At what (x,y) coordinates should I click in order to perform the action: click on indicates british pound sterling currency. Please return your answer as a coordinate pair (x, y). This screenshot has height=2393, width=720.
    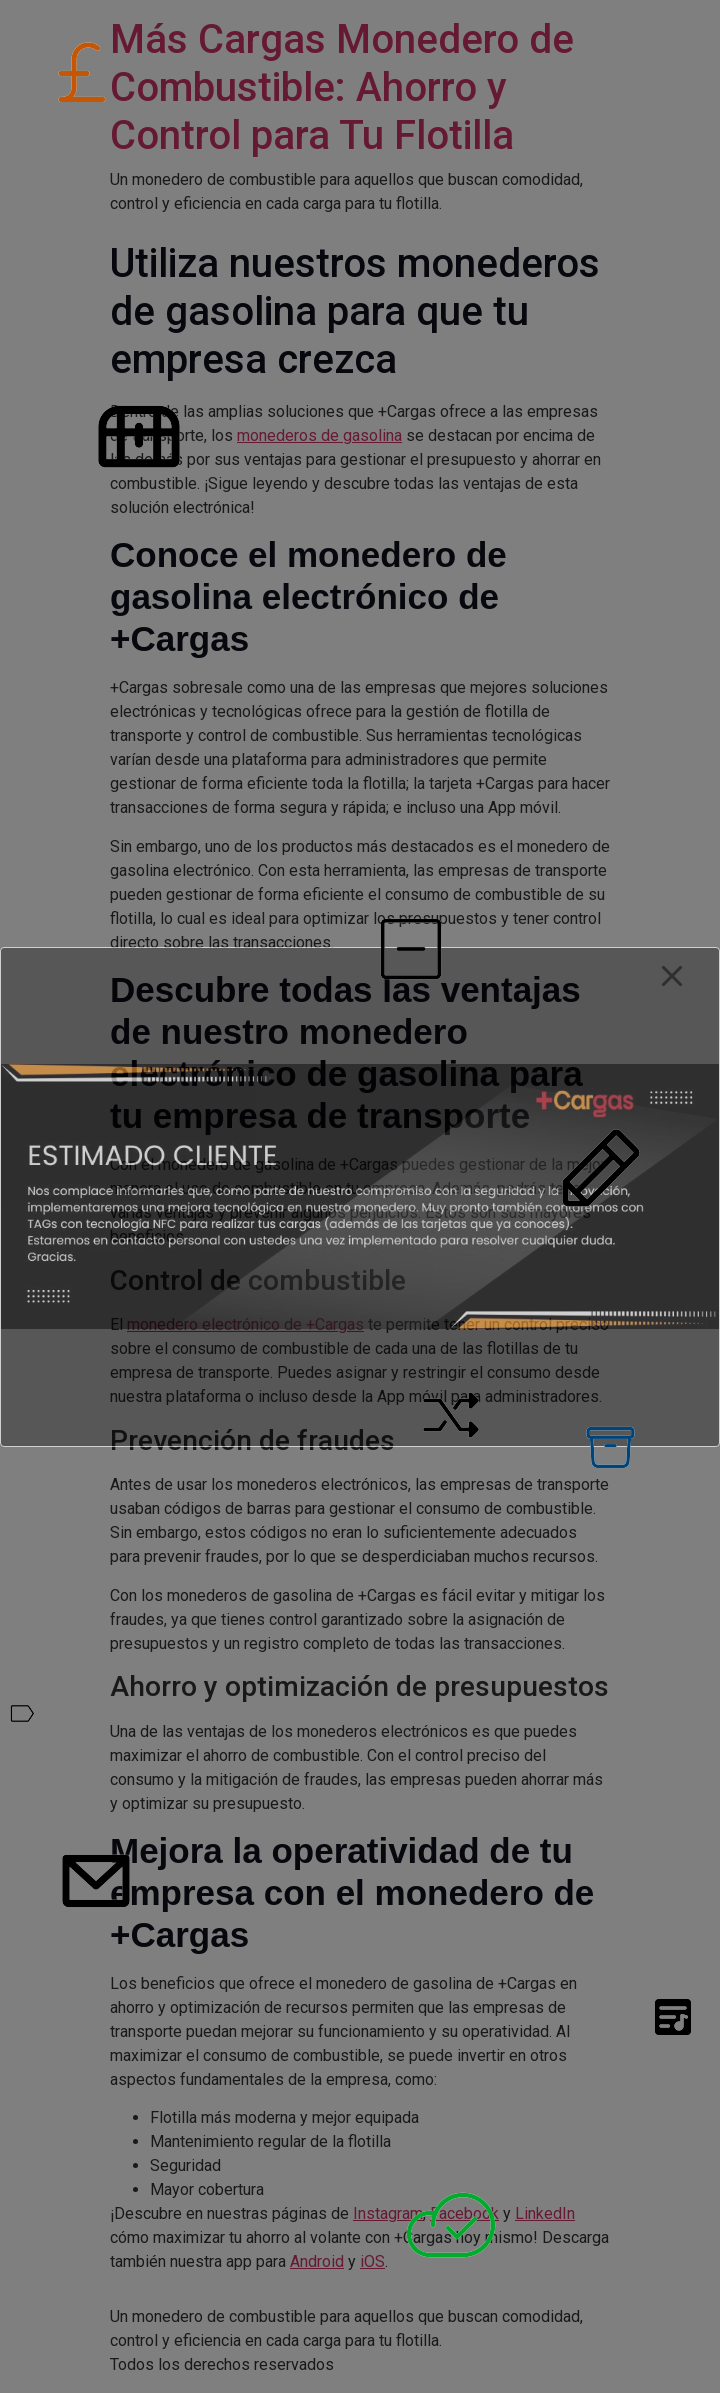
    Looking at the image, I should click on (84, 73).